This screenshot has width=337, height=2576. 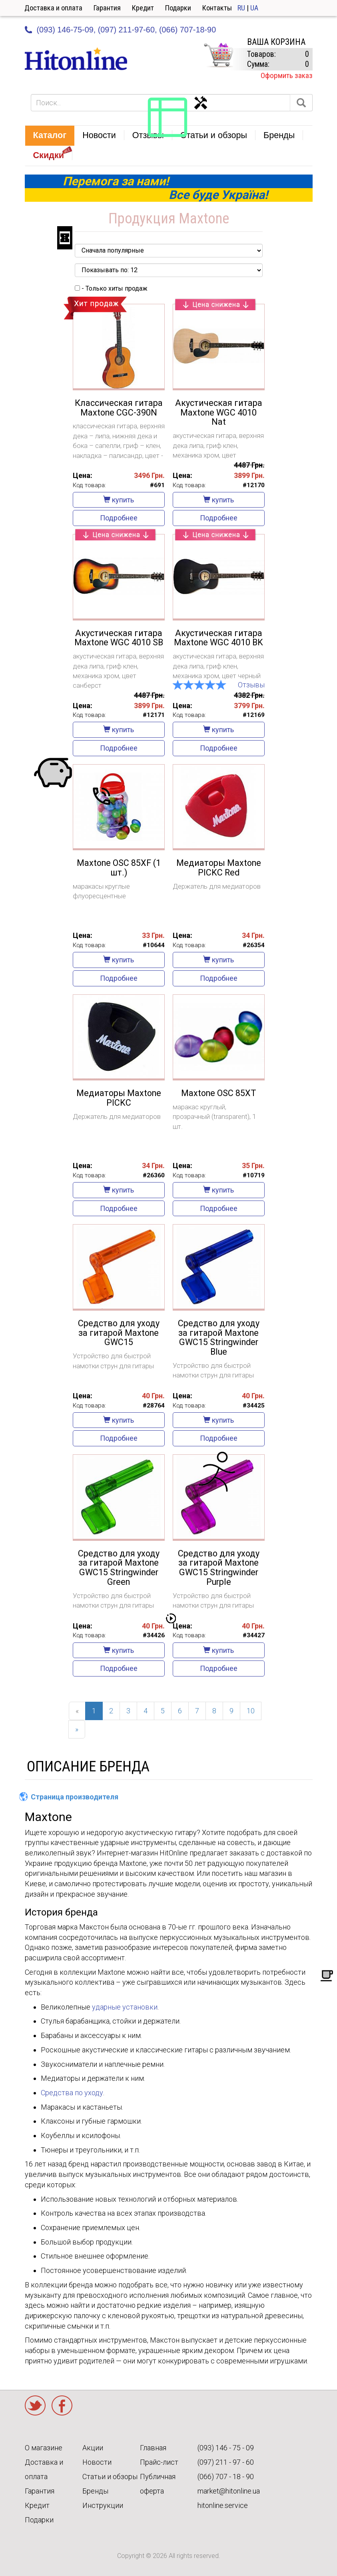 What do you see at coordinates (327, 1976) in the screenshot?
I see `find nearby coffee shops or cafes` at bounding box center [327, 1976].